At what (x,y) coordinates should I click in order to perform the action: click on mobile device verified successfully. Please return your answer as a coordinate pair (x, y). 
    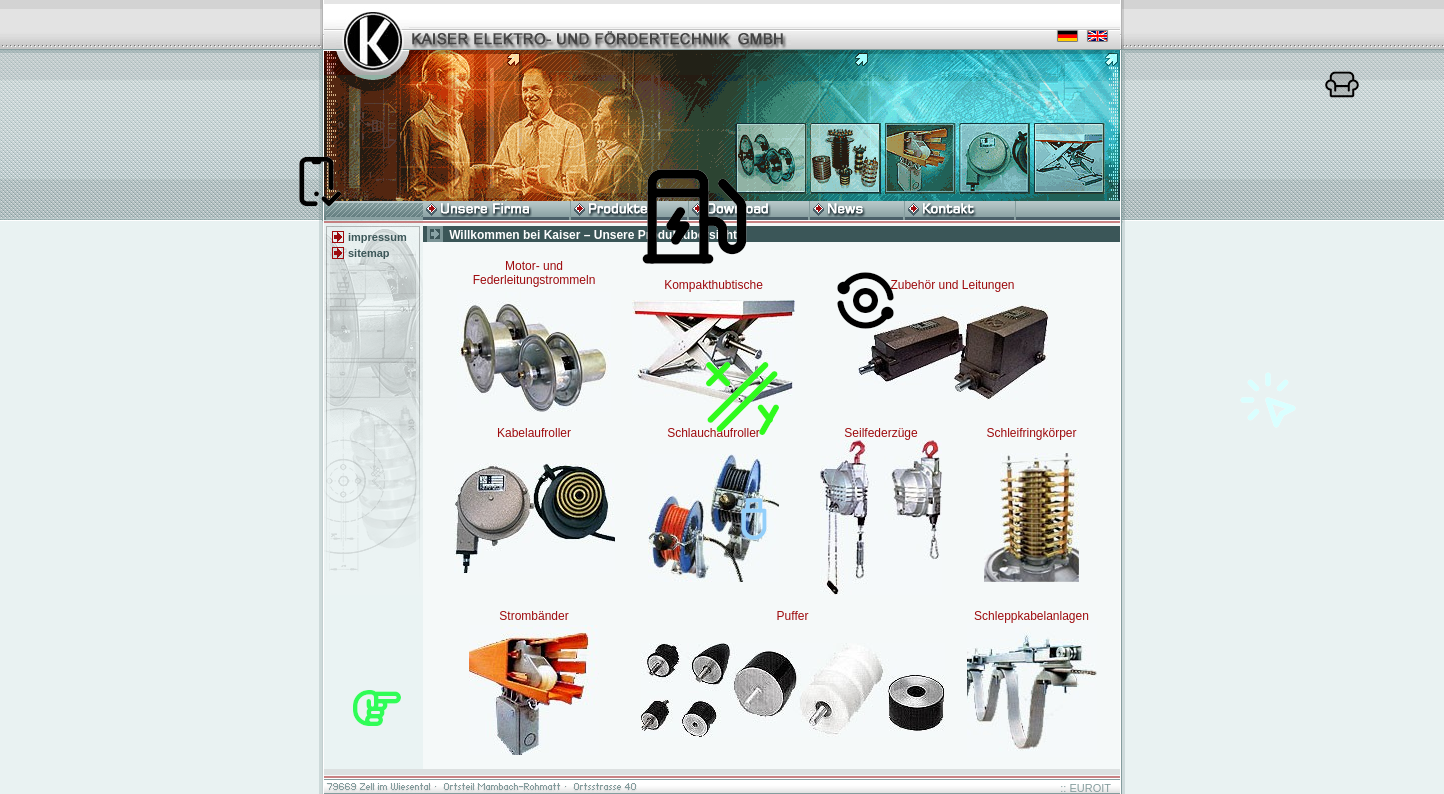
    Looking at the image, I should click on (316, 181).